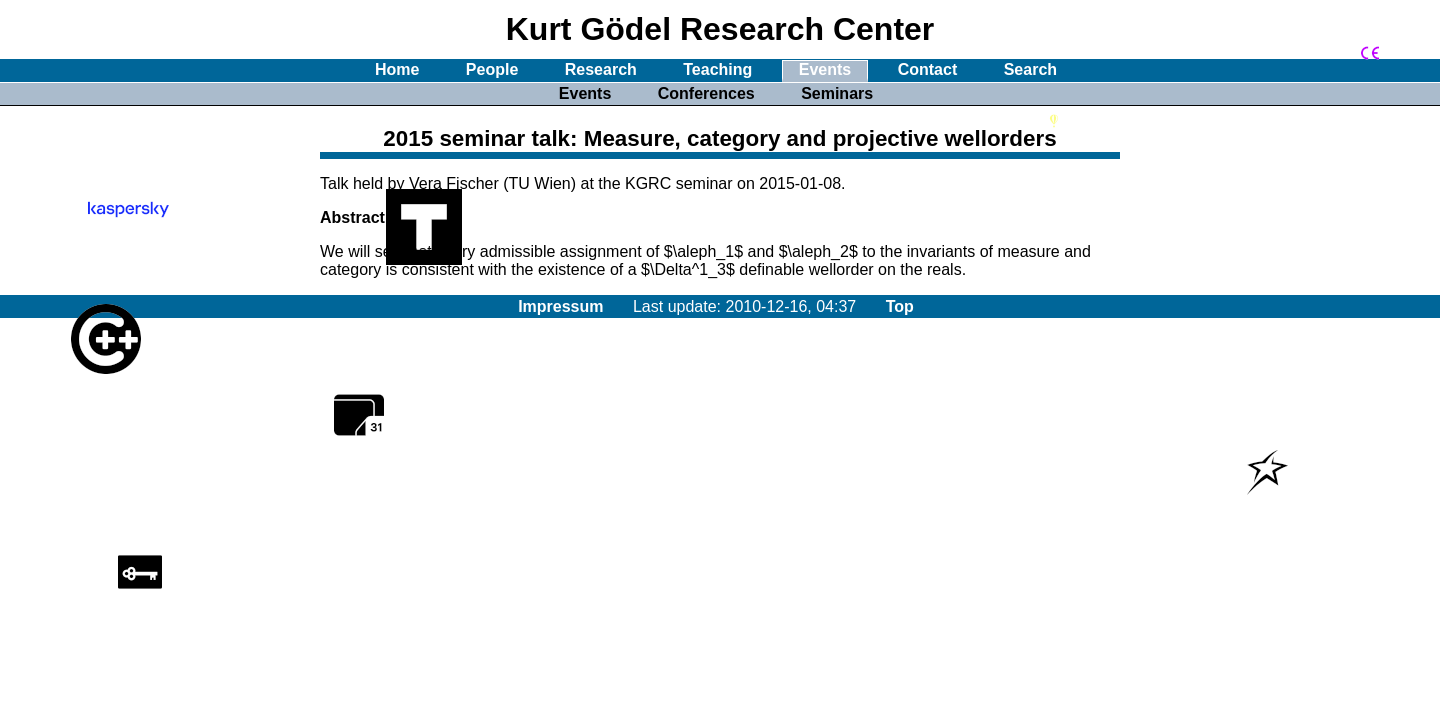  I want to click on open Proton Calendar app, so click(359, 415).